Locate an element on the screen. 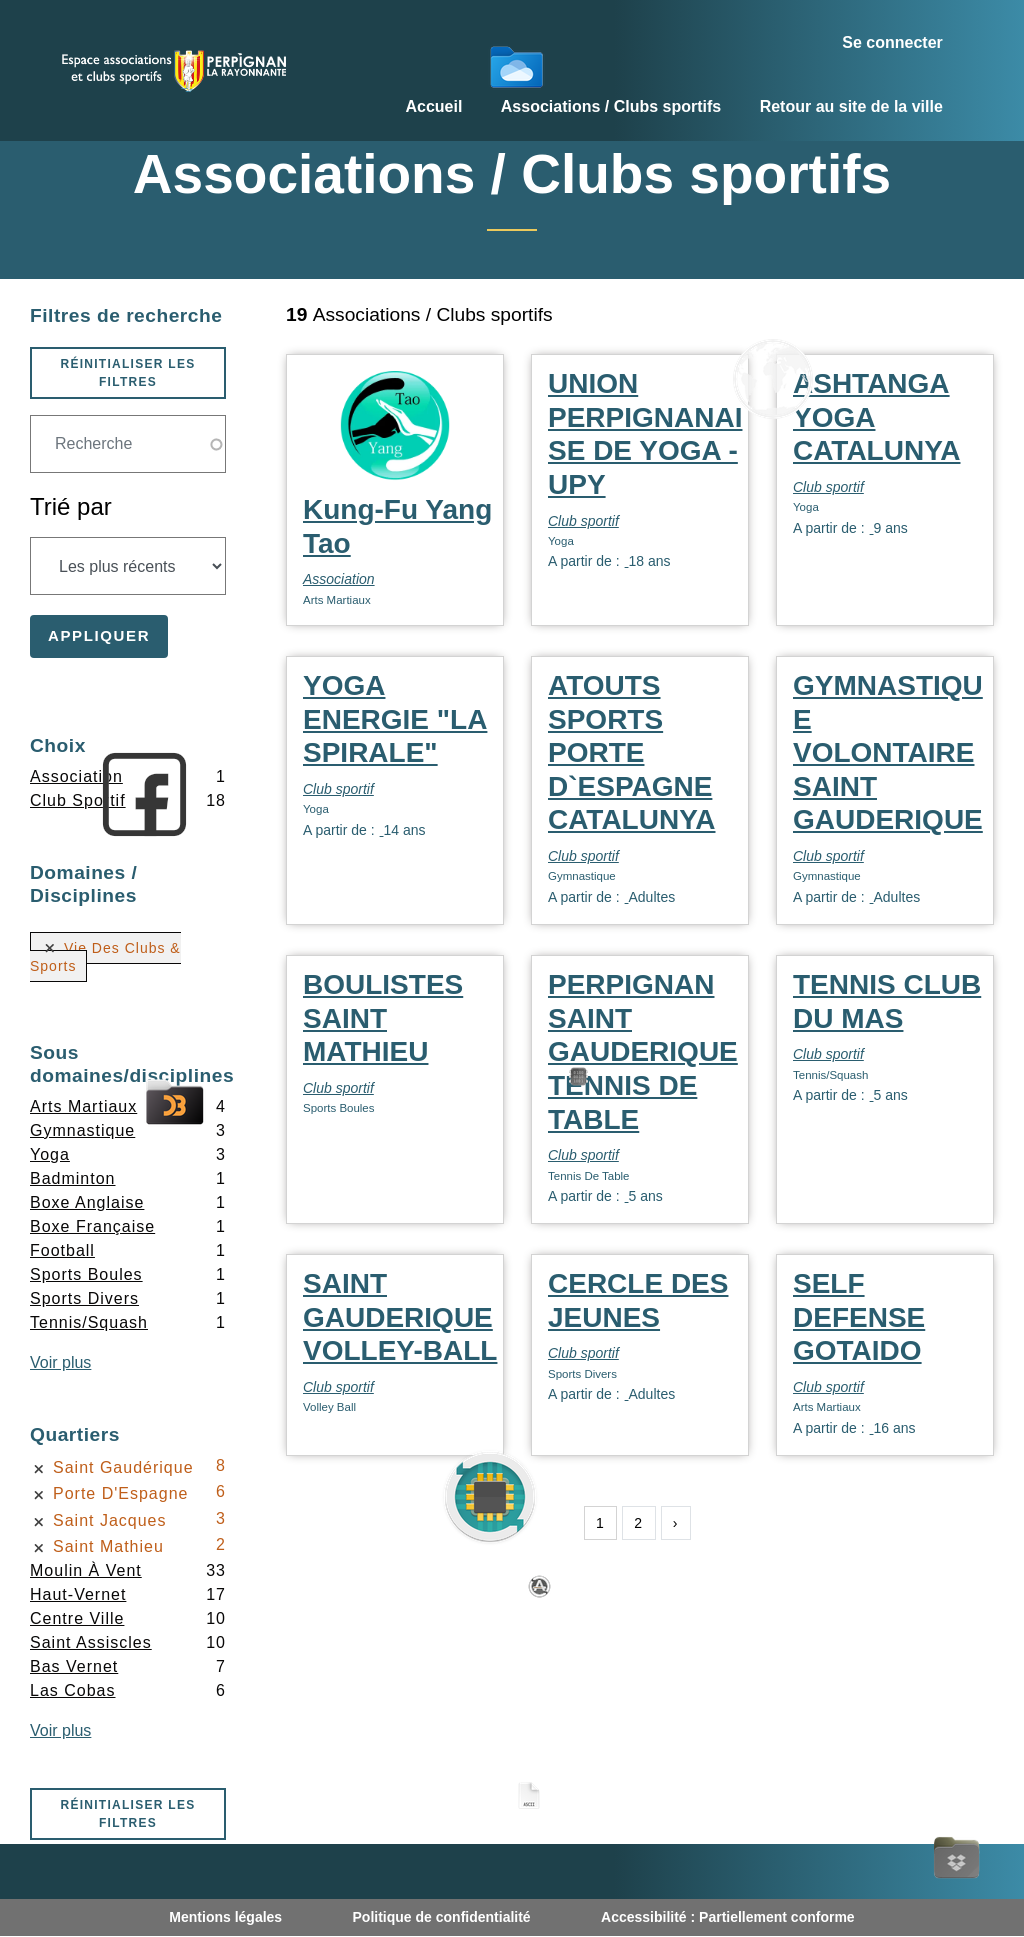 This screenshot has width=1024, height=1937. open dropbox folder is located at coordinates (956, 1857).